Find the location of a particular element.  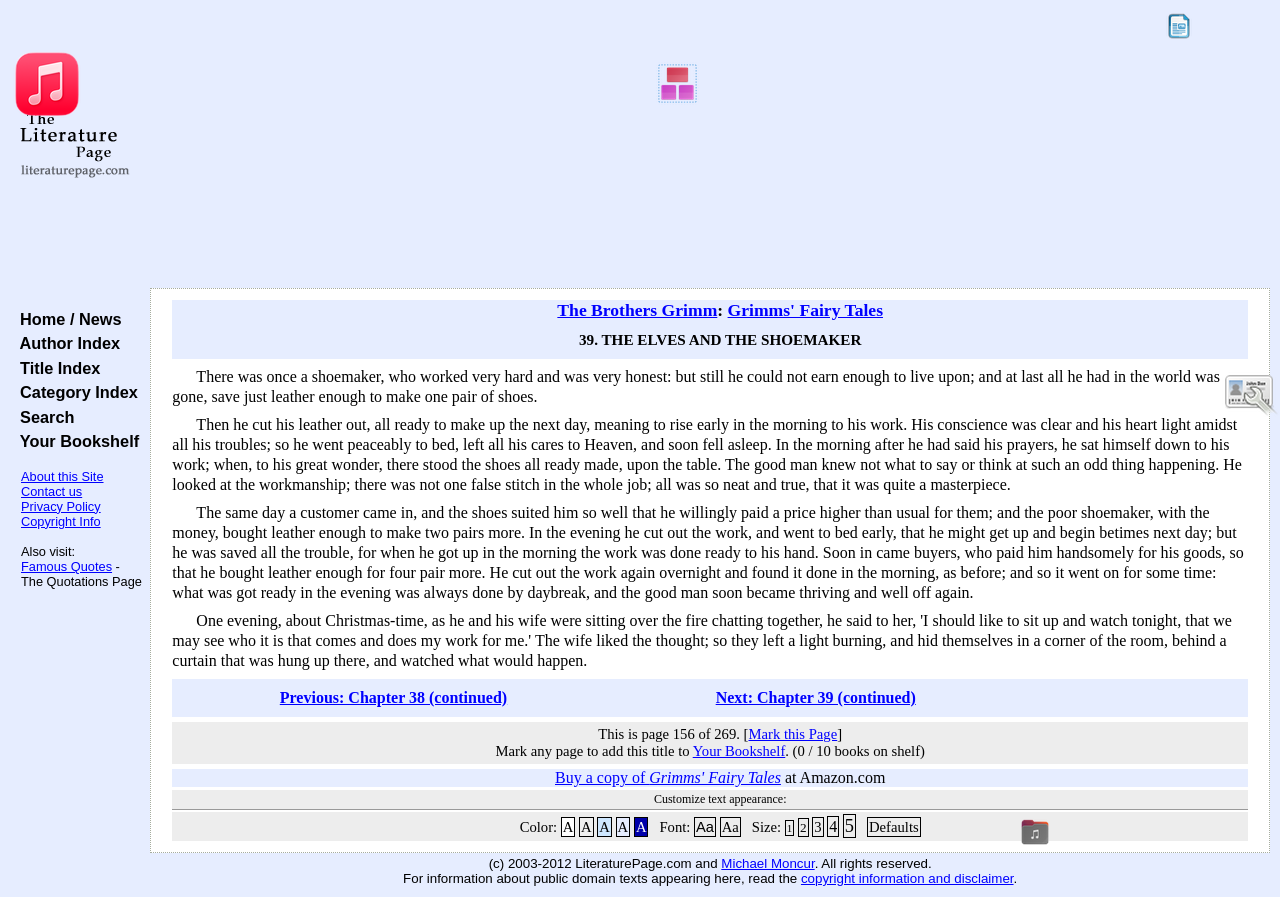

access user account settings is located at coordinates (1249, 389).